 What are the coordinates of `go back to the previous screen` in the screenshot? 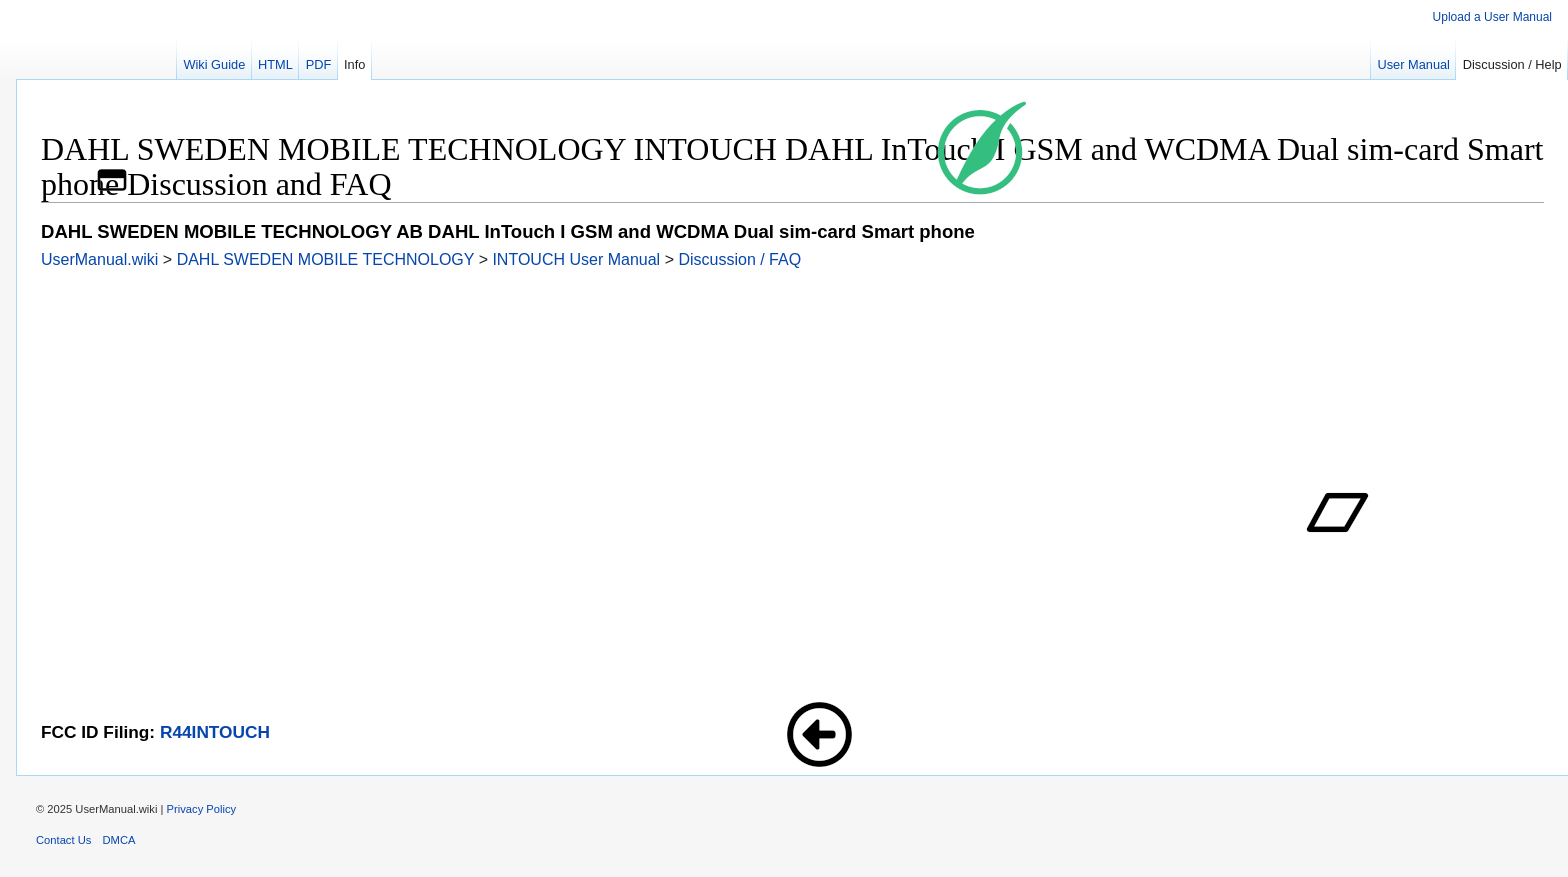 It's located at (819, 734).